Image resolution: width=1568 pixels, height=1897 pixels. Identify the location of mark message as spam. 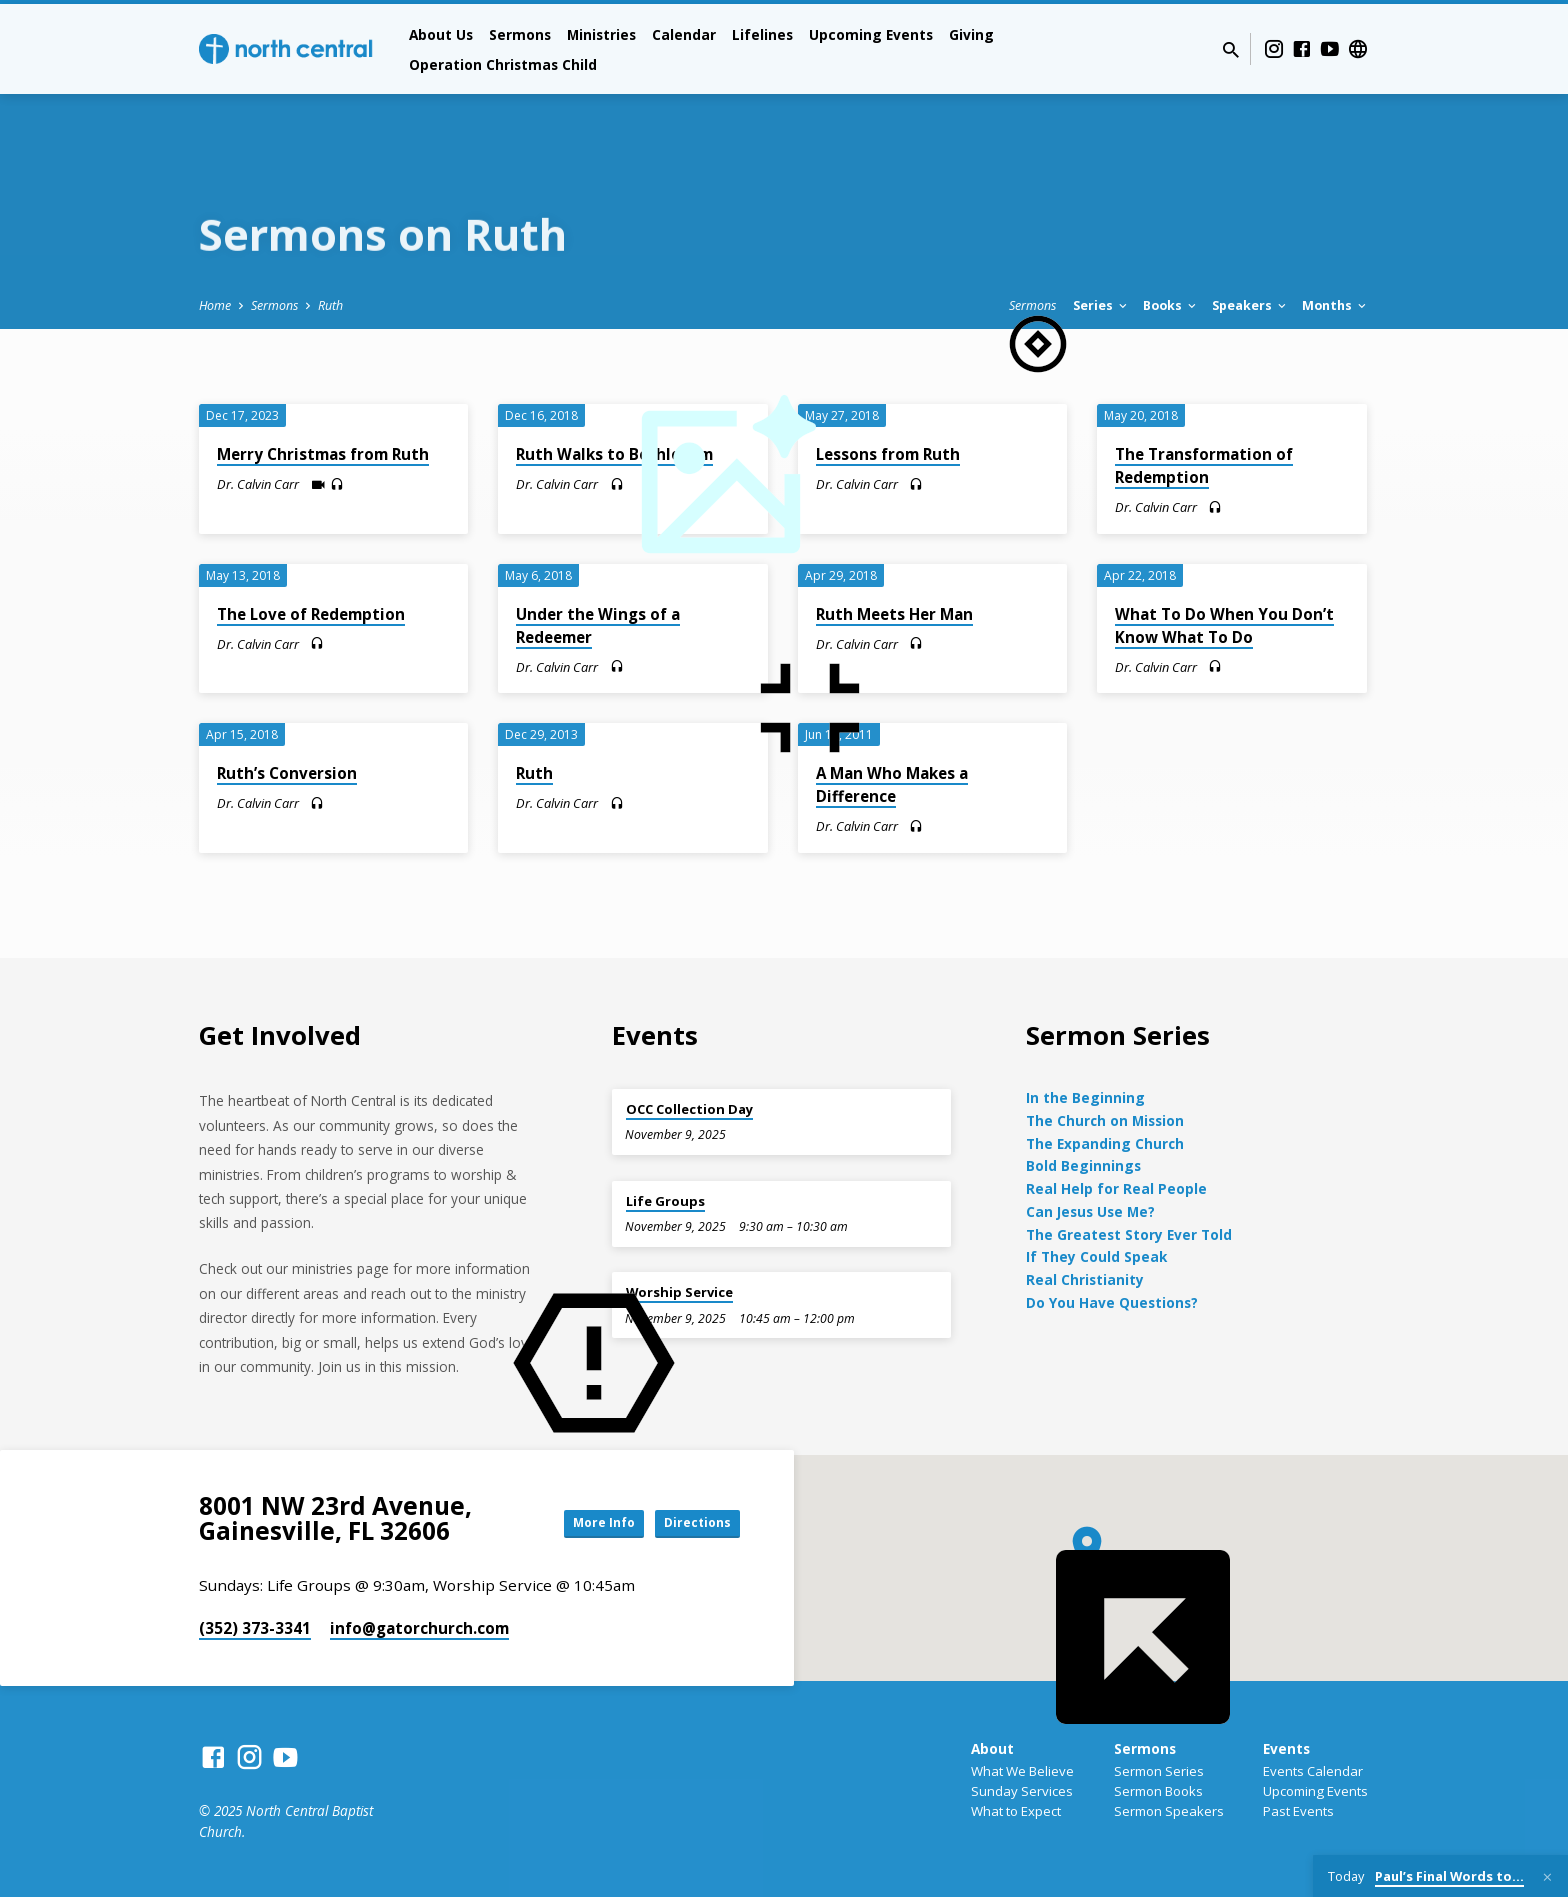
(594, 1363).